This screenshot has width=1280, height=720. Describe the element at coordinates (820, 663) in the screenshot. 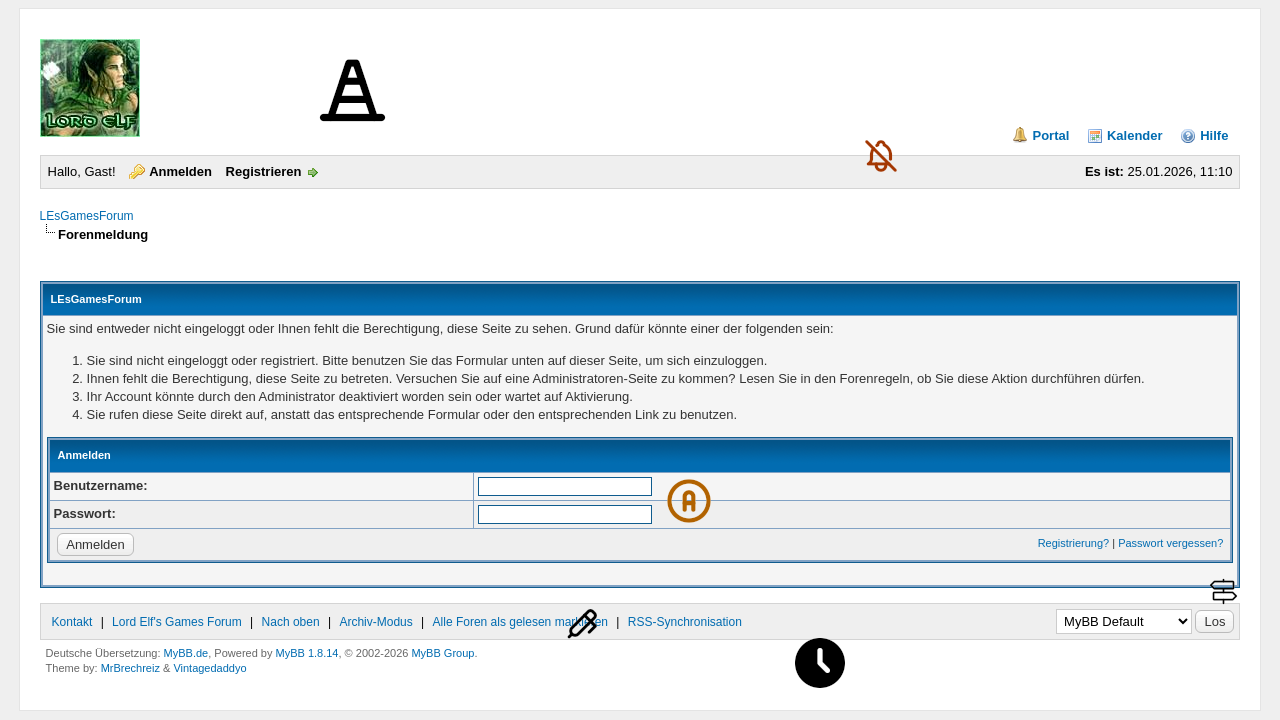

I see `view time or clock settings` at that location.